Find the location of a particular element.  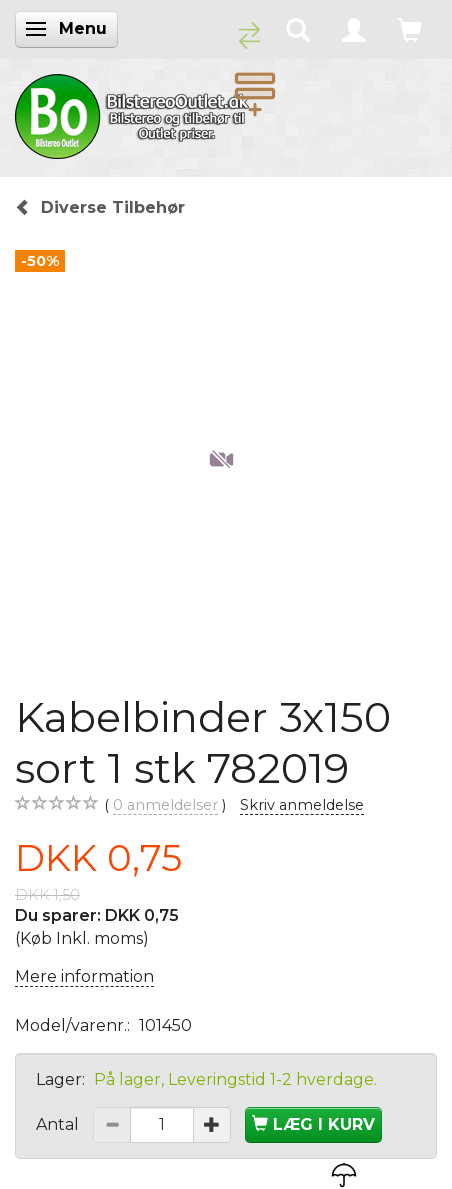

swap or exchange items is located at coordinates (249, 35).